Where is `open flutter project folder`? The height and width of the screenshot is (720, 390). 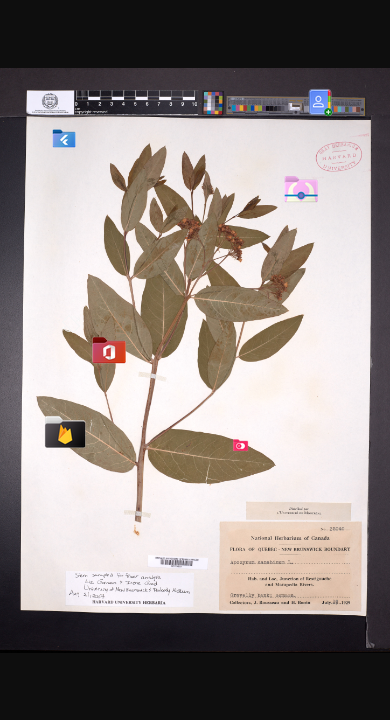
open flutter project folder is located at coordinates (64, 139).